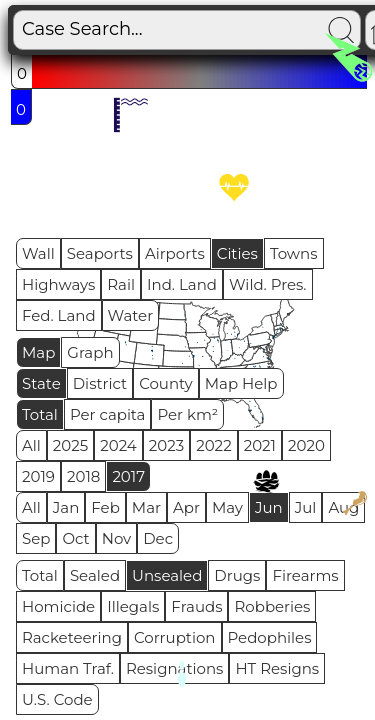 The width and height of the screenshot is (375, 720). I want to click on access bowling game or activity, so click(182, 674).